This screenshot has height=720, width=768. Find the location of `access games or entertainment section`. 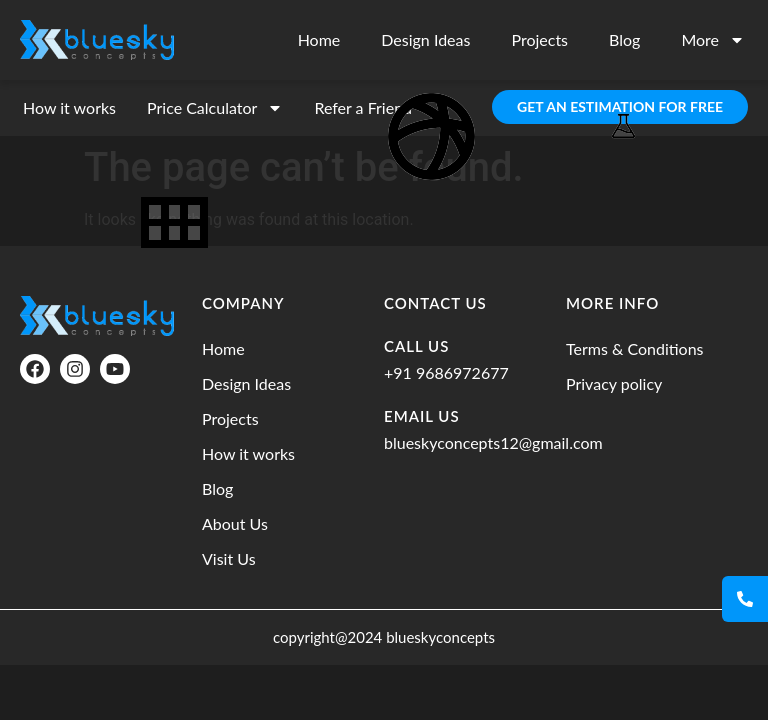

access games or entertainment section is located at coordinates (431, 136).